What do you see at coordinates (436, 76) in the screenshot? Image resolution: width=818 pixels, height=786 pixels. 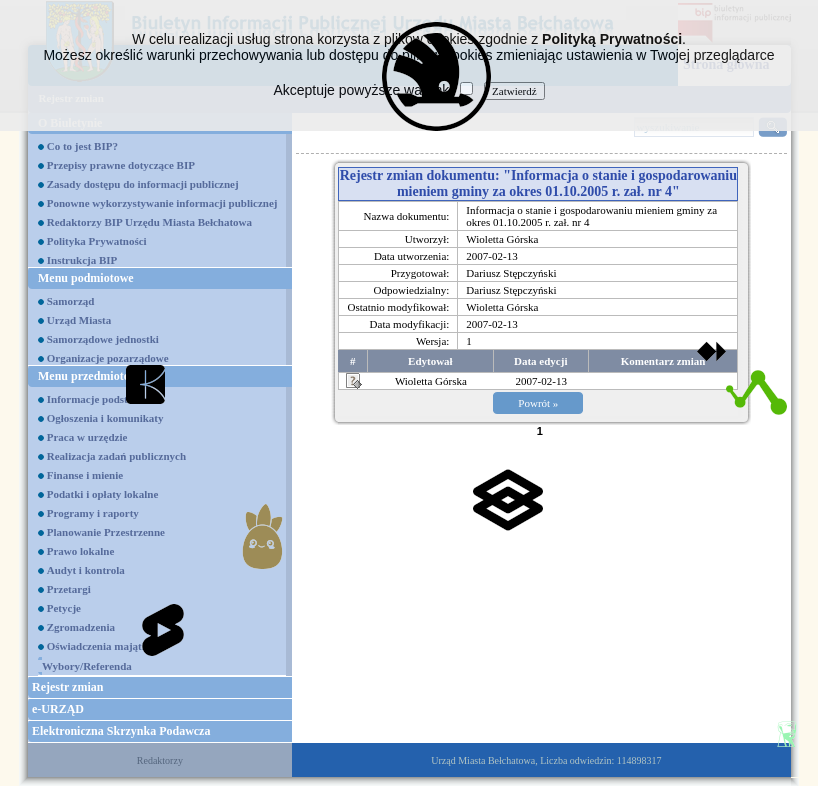 I see `Škoda brand logo` at bounding box center [436, 76].